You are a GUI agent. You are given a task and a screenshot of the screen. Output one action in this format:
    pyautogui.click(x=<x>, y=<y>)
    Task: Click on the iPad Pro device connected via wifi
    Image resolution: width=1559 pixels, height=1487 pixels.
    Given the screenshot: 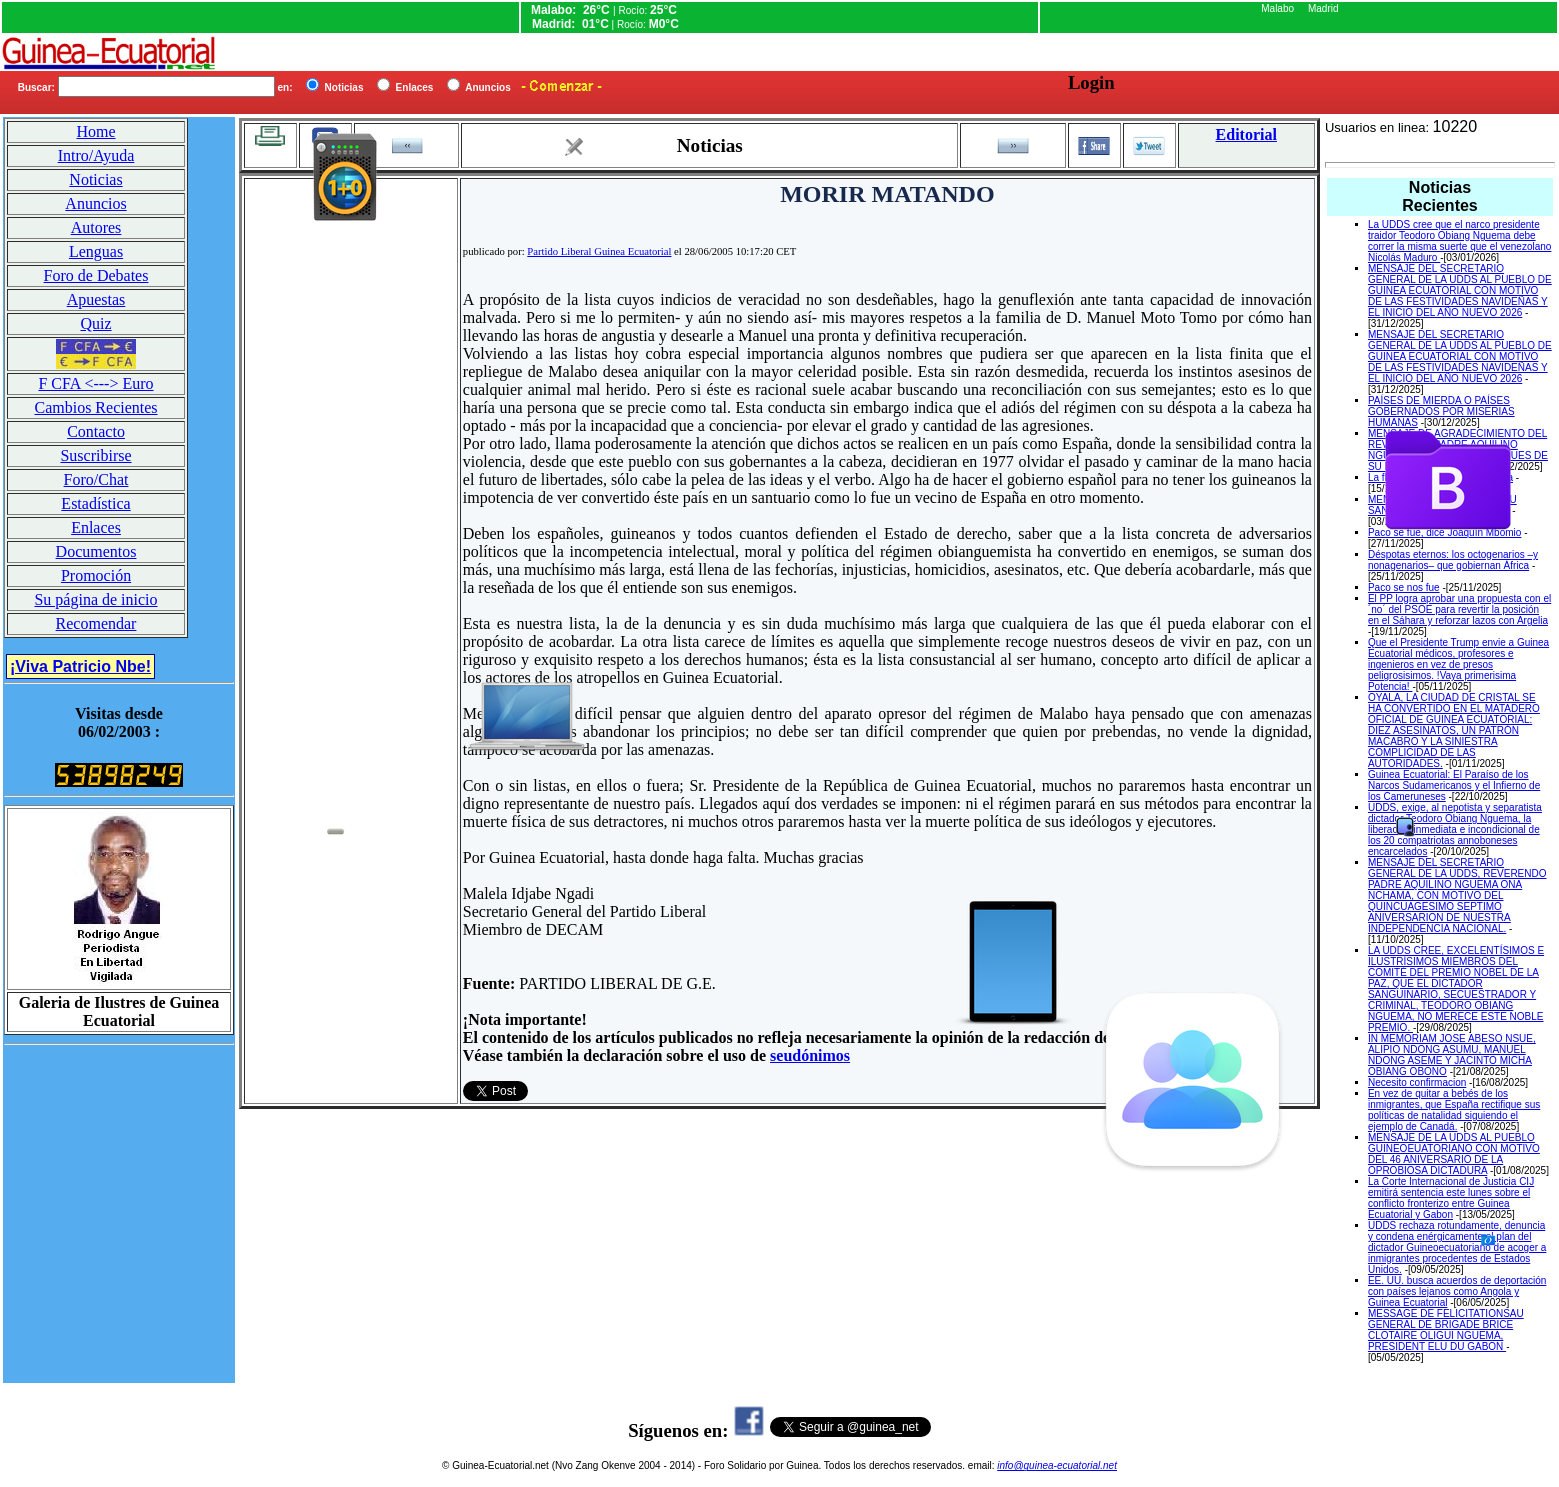 What is the action you would take?
    pyautogui.click(x=1013, y=962)
    